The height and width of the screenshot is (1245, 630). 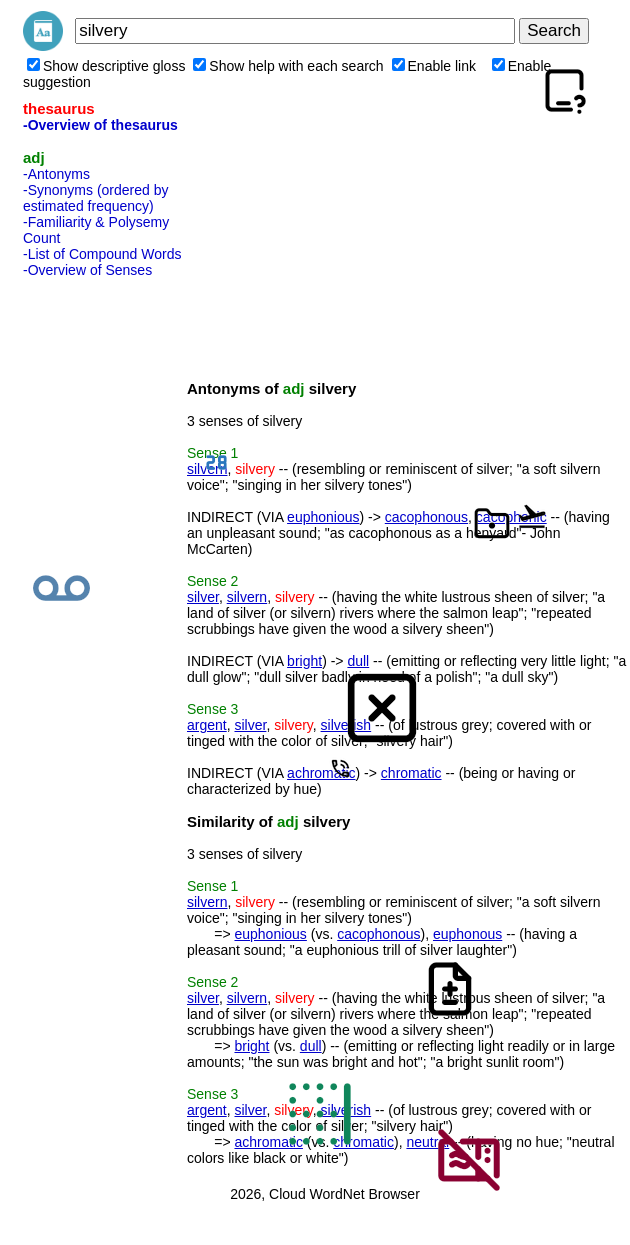 I want to click on folder with new or unread content, so click(x=492, y=524).